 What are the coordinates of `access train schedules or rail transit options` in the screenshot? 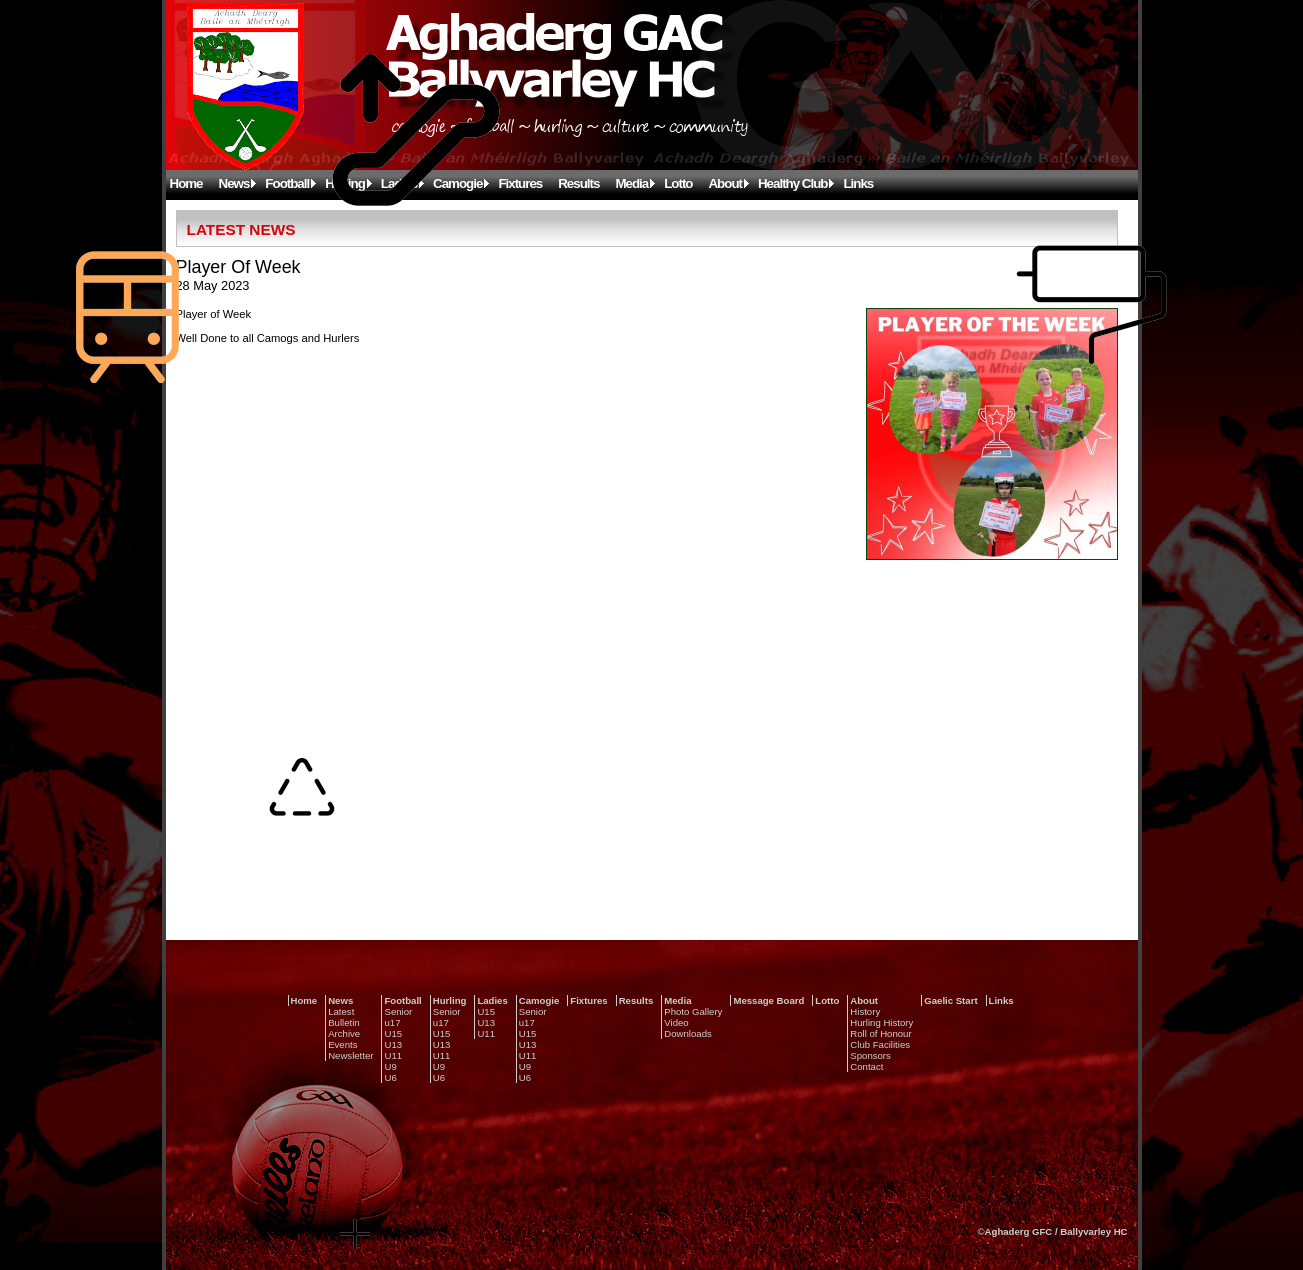 It's located at (127, 312).